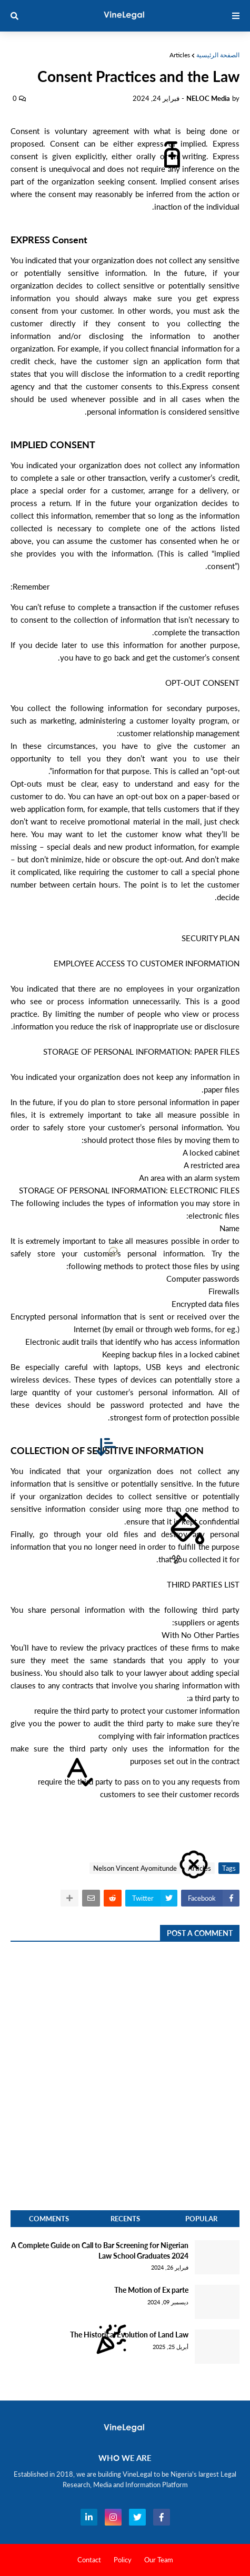 Image resolution: width=250 pixels, height=2576 pixels. What do you see at coordinates (176, 1559) in the screenshot?
I see `indicates hazardous or radioactive content warning` at bounding box center [176, 1559].